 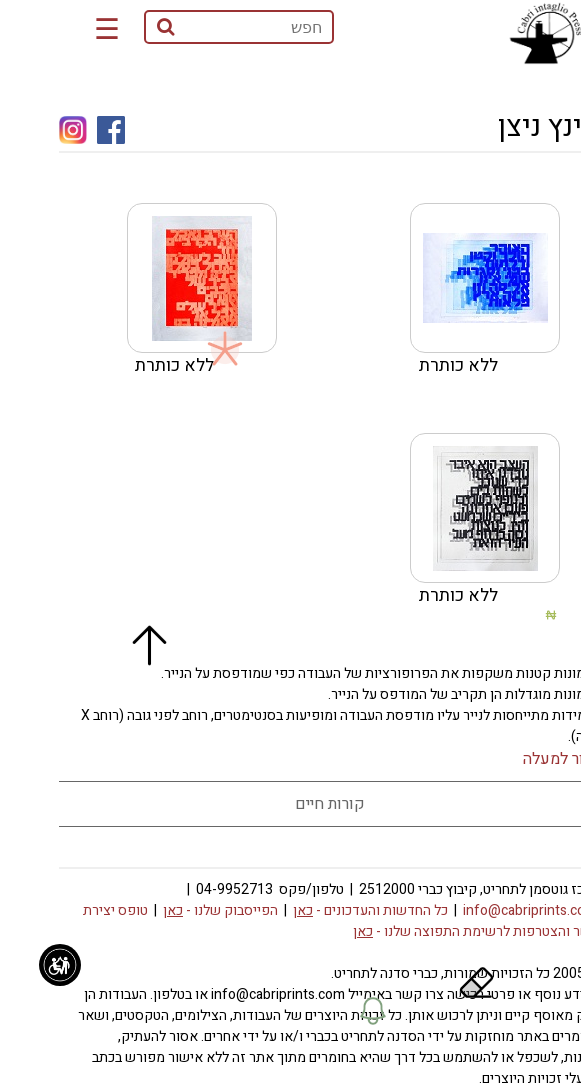 What do you see at coordinates (225, 350) in the screenshot?
I see `indicates a required field in a form` at bounding box center [225, 350].